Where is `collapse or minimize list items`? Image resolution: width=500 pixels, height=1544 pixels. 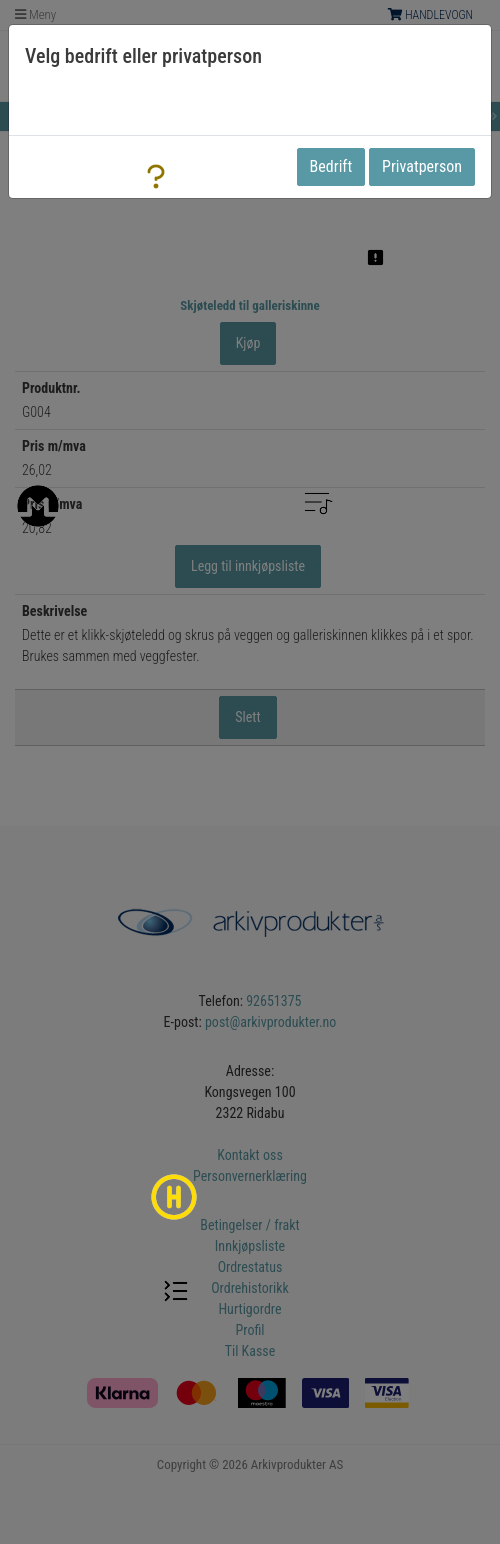
collapse or minimize list items is located at coordinates (176, 1291).